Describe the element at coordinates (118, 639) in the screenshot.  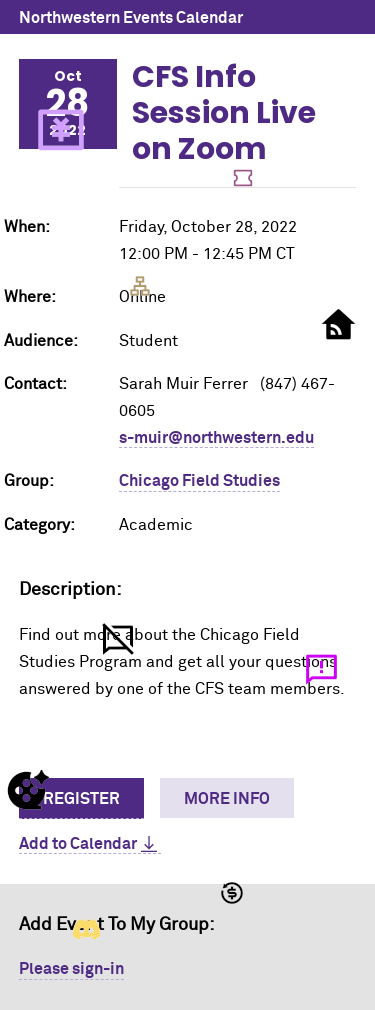
I see `disable chat or messaging` at that location.